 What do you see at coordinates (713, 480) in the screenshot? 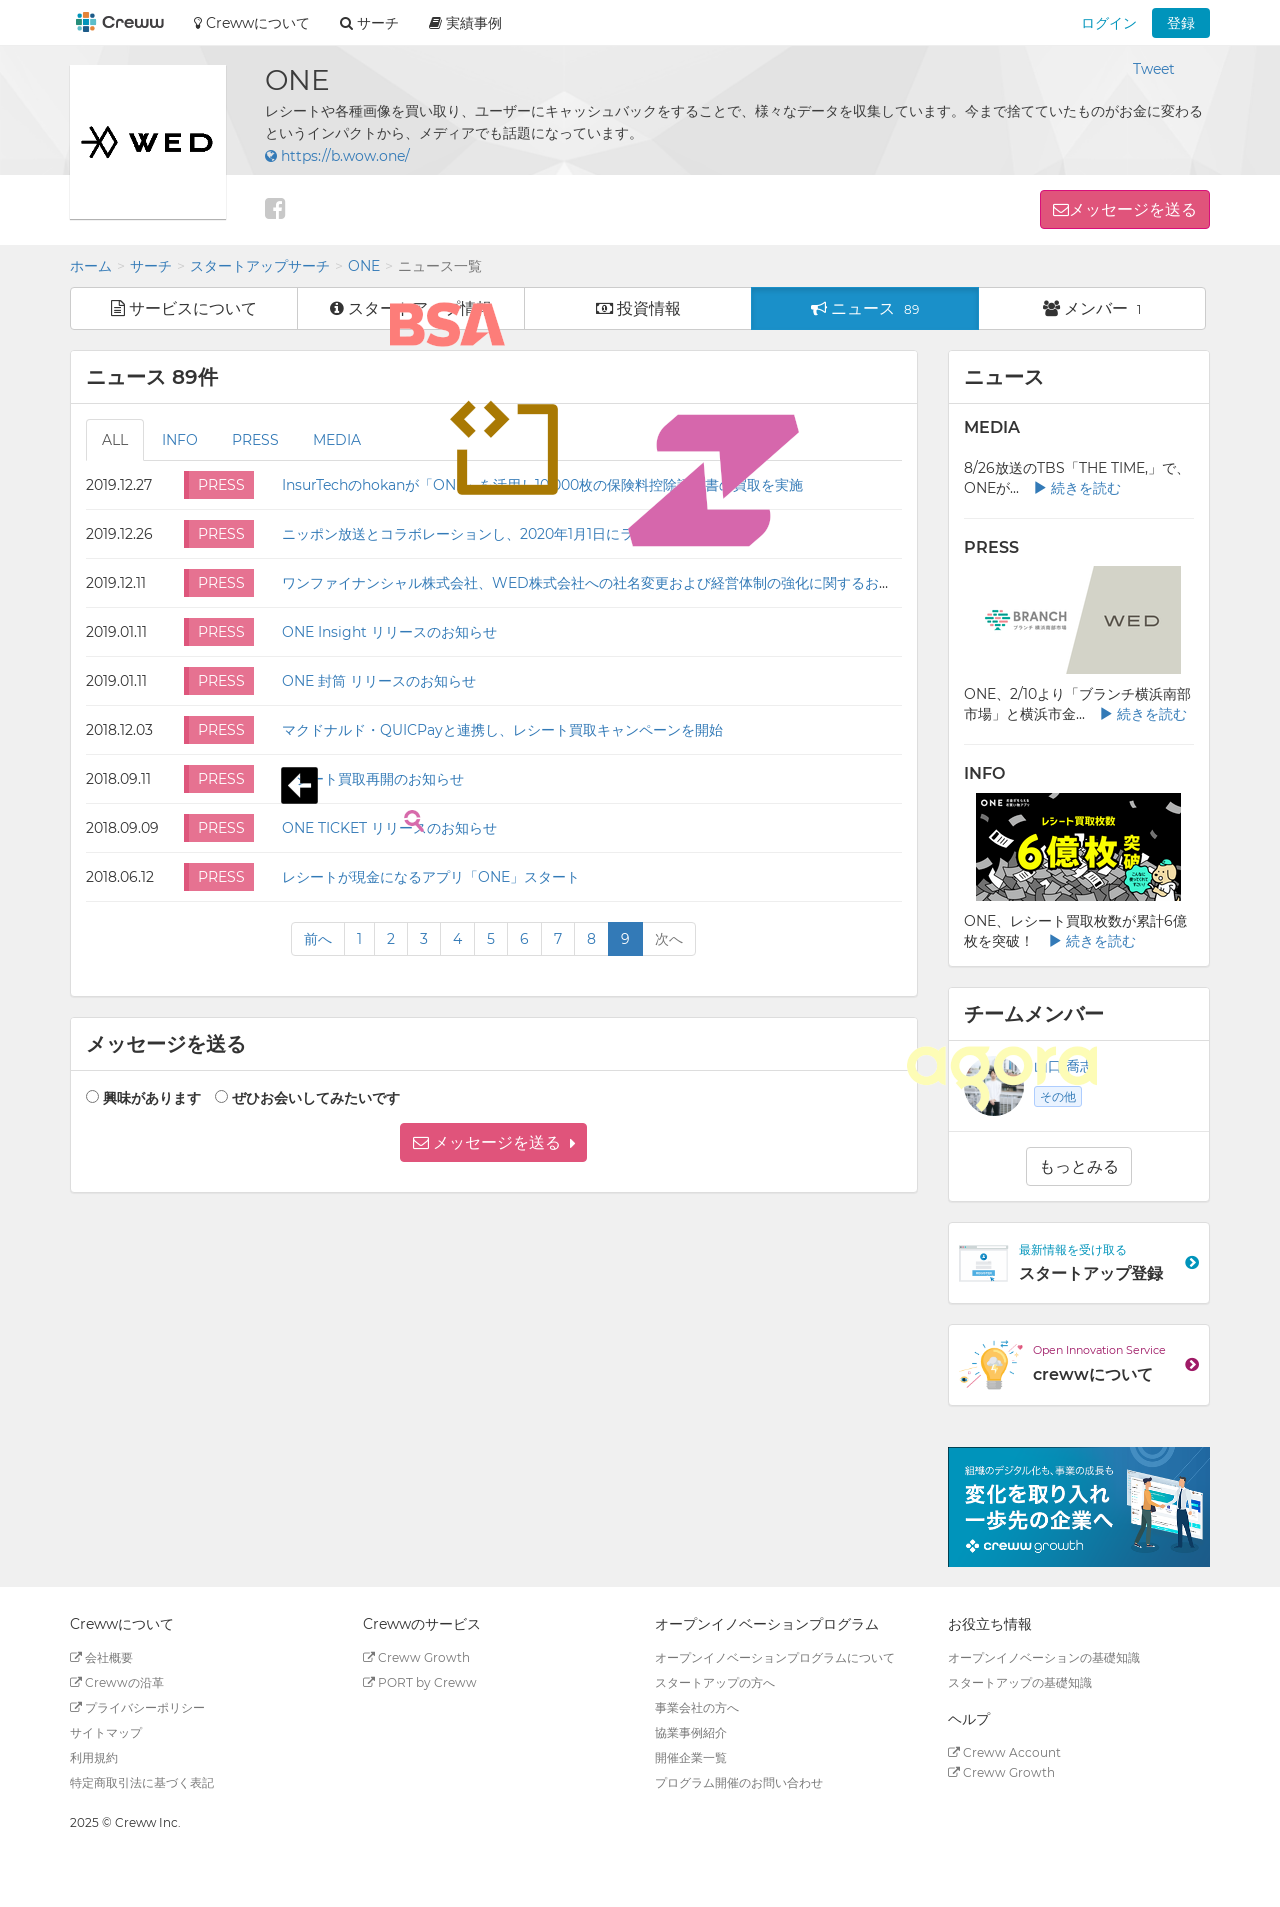
I see `zincsearch logo` at bounding box center [713, 480].